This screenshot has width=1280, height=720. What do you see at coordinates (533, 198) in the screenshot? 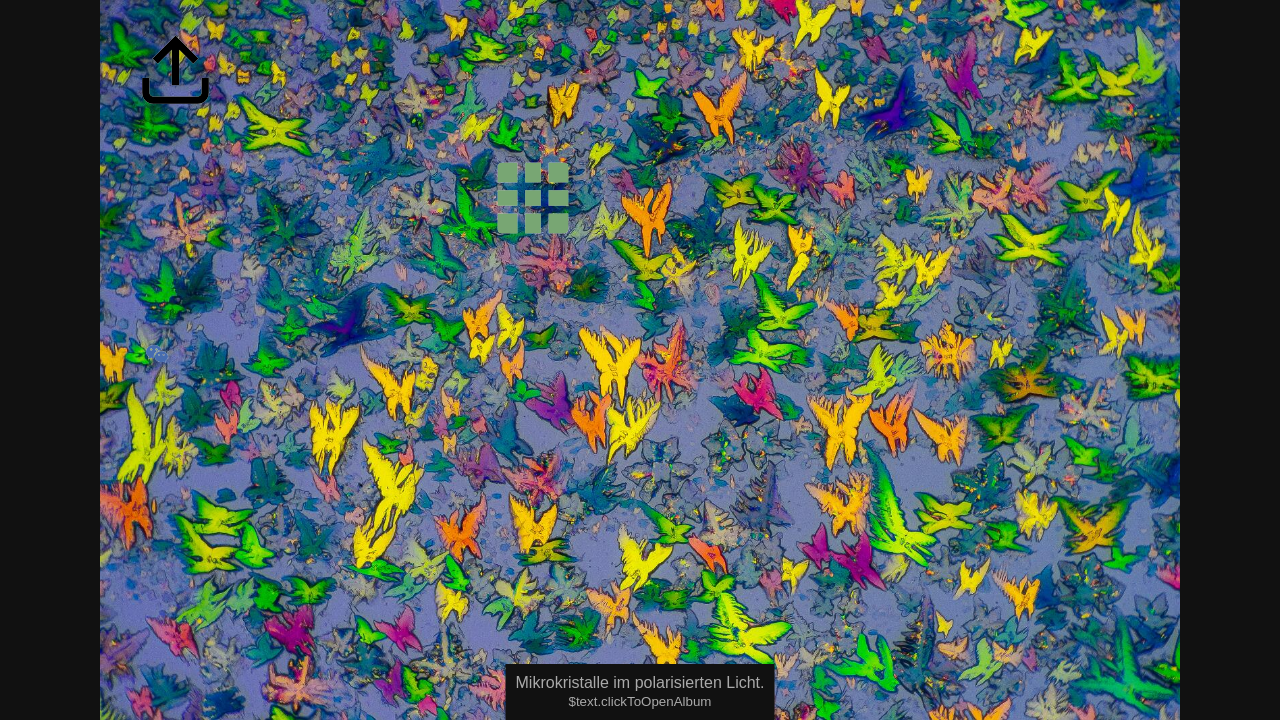
I see `view items in grid layout` at bounding box center [533, 198].